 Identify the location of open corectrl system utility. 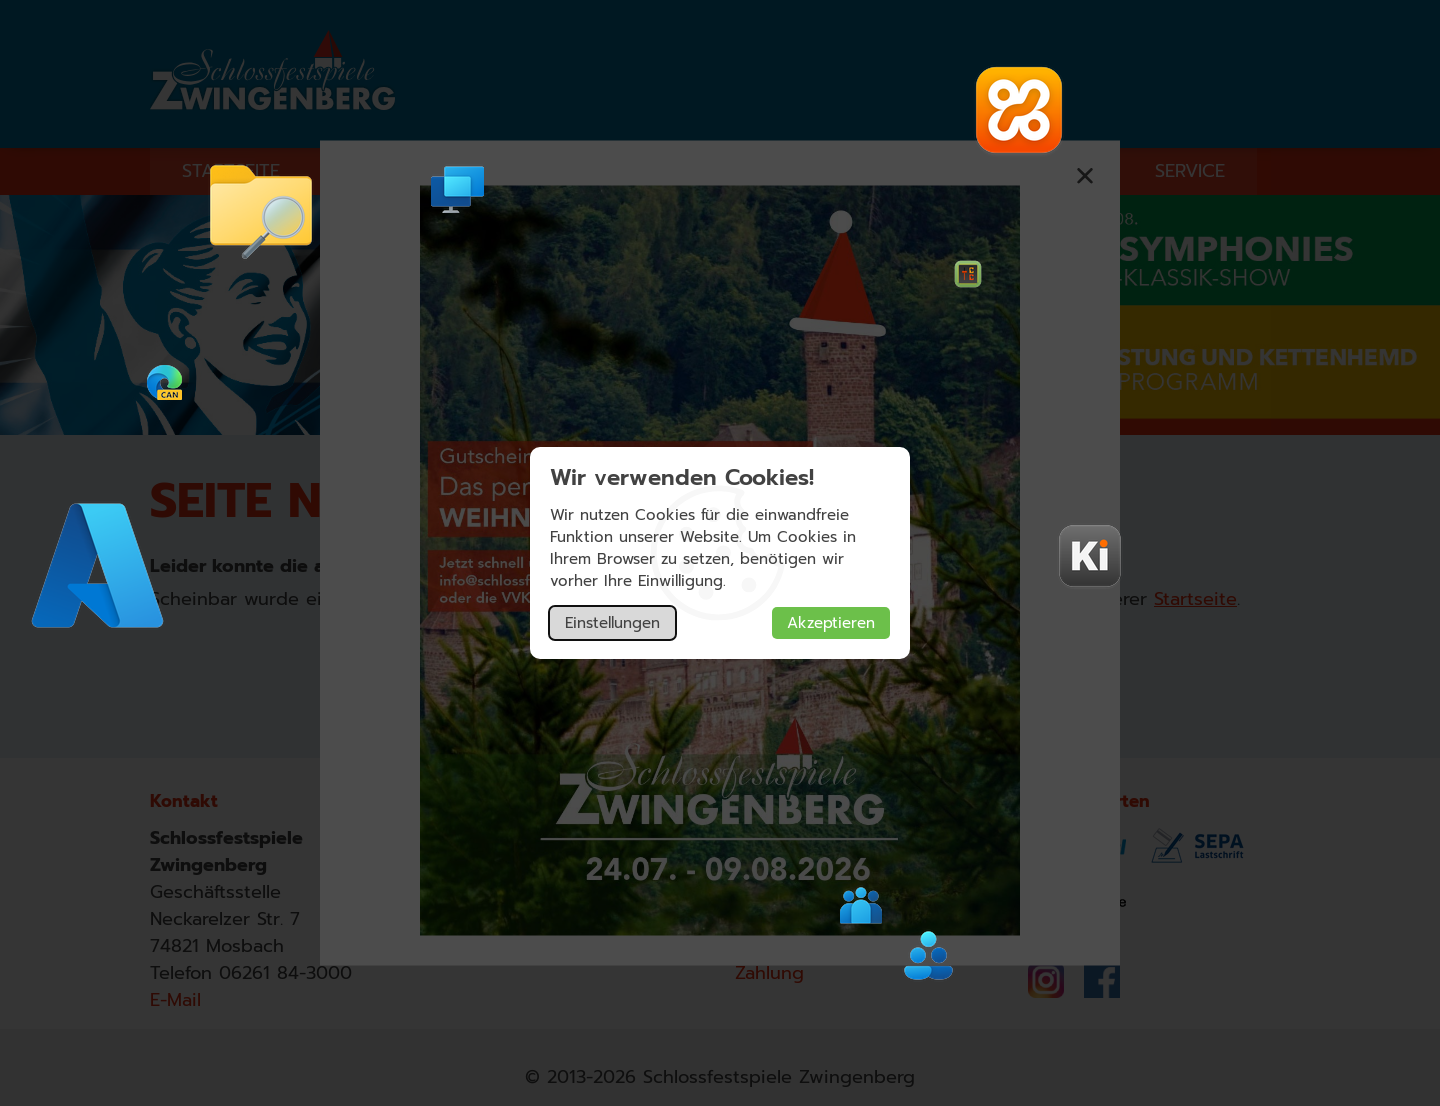
(968, 274).